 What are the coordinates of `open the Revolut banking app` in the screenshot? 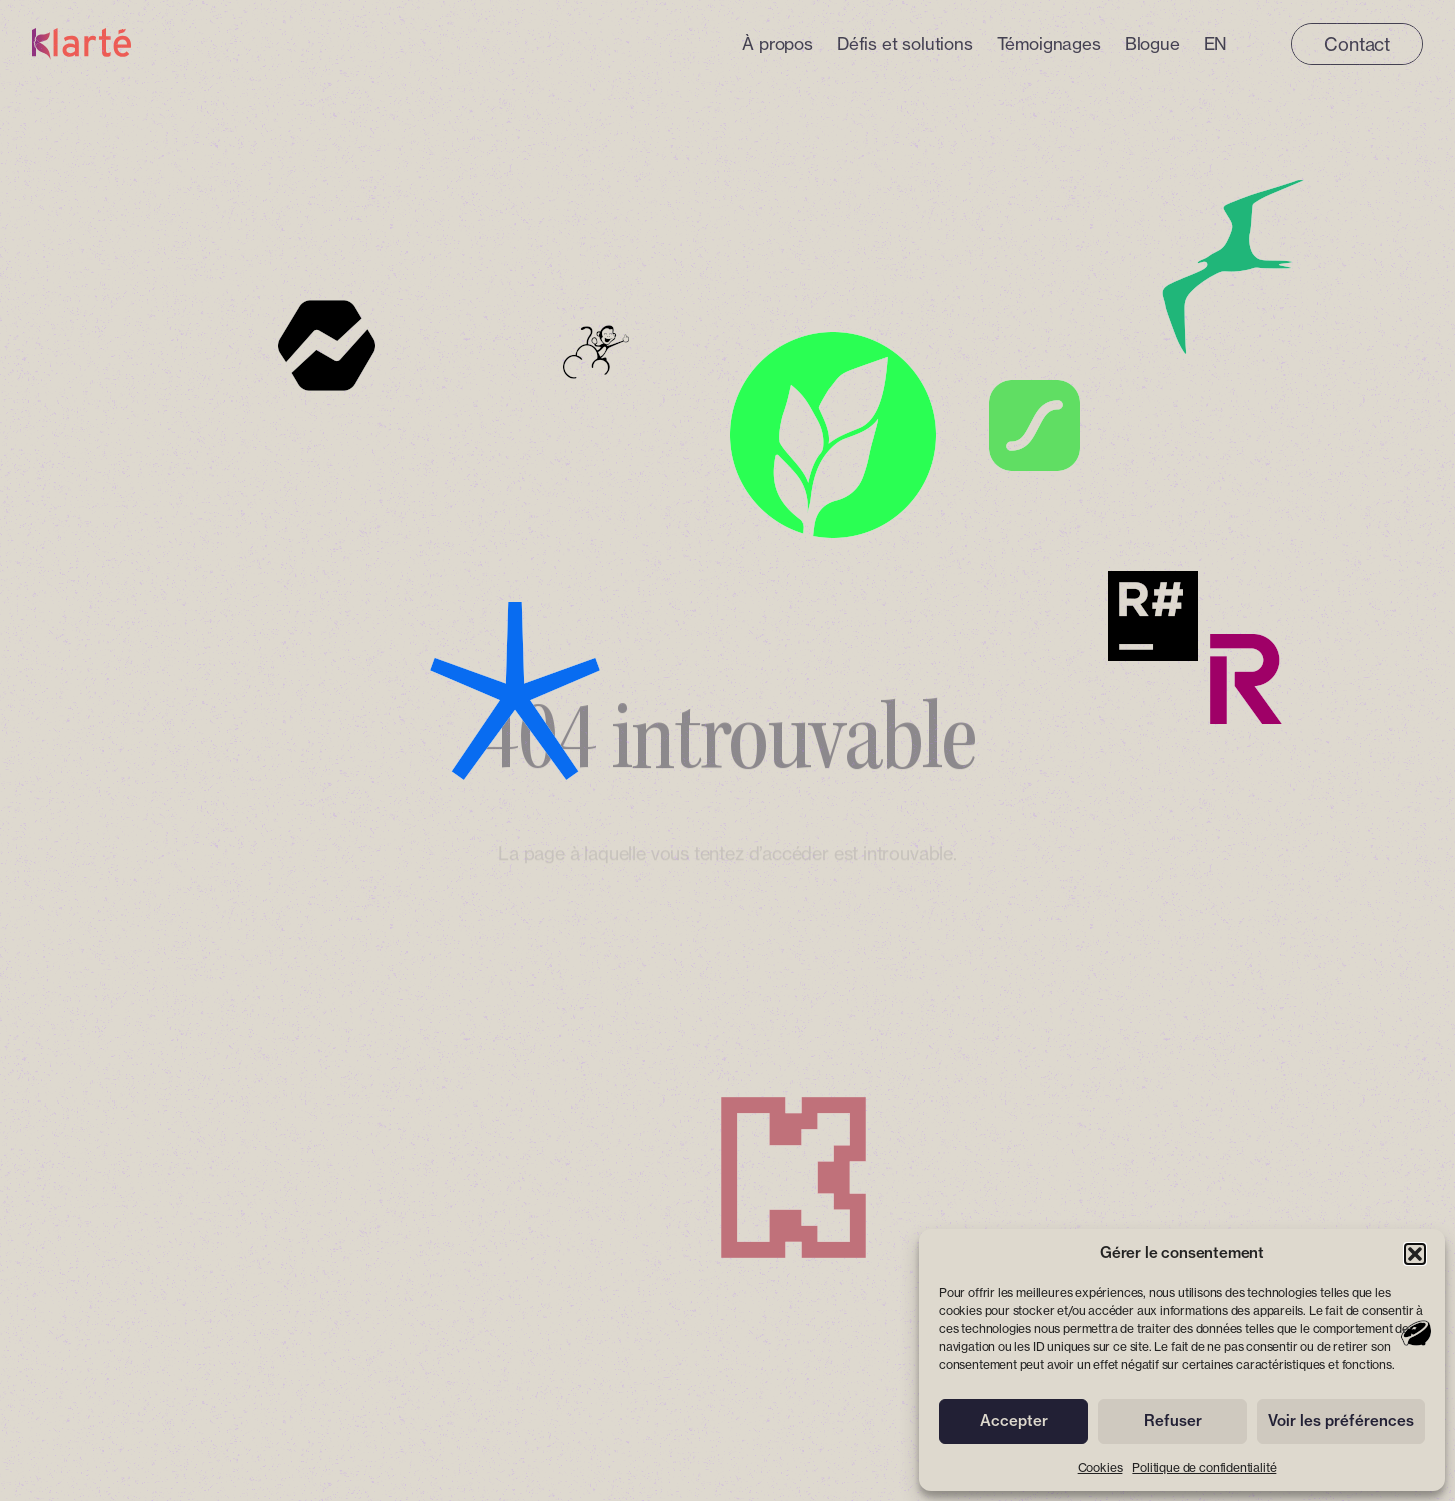 It's located at (1246, 679).